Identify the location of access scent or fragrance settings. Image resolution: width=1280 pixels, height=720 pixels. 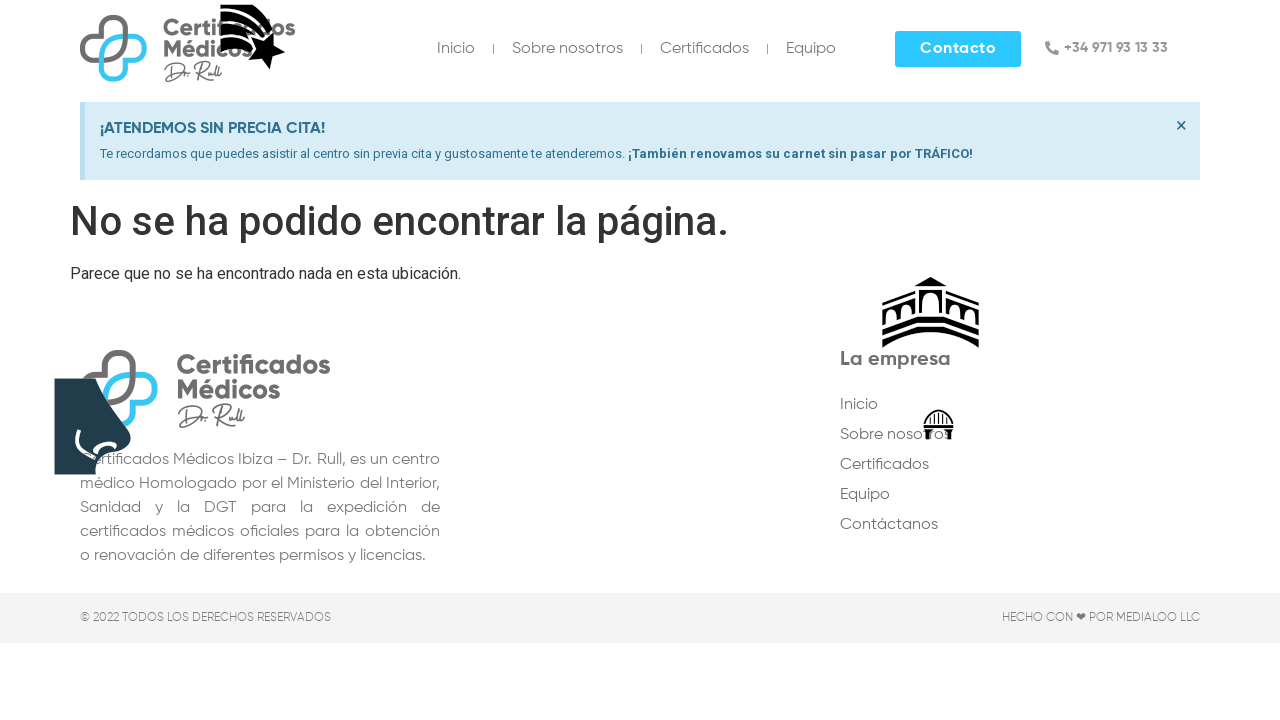
(102, 426).